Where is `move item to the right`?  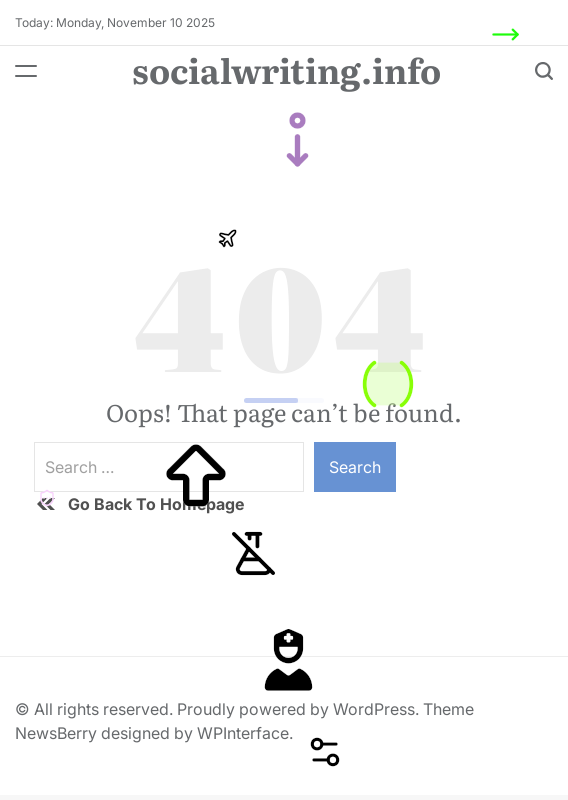 move item to the right is located at coordinates (505, 34).